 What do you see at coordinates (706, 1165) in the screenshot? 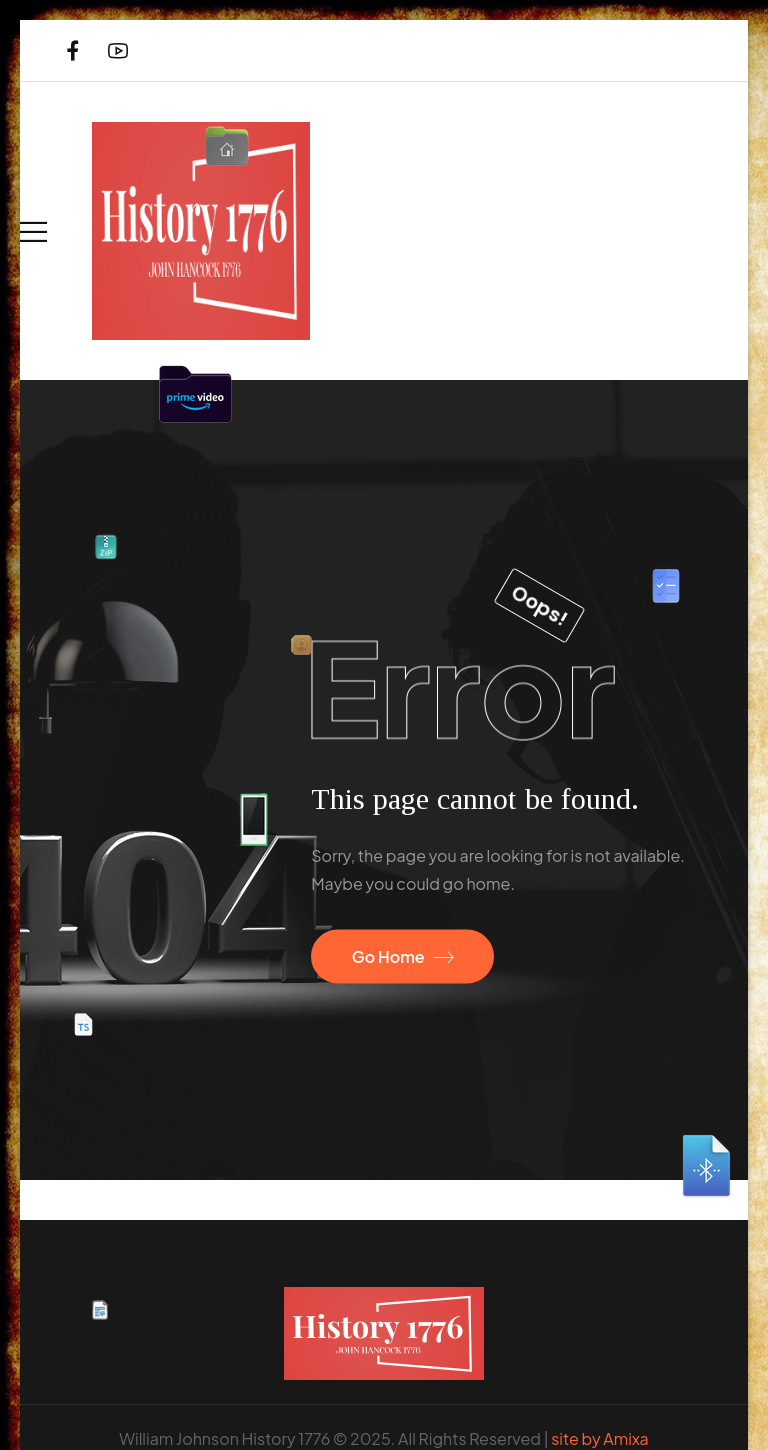
I see `send file via bluetooth` at bounding box center [706, 1165].